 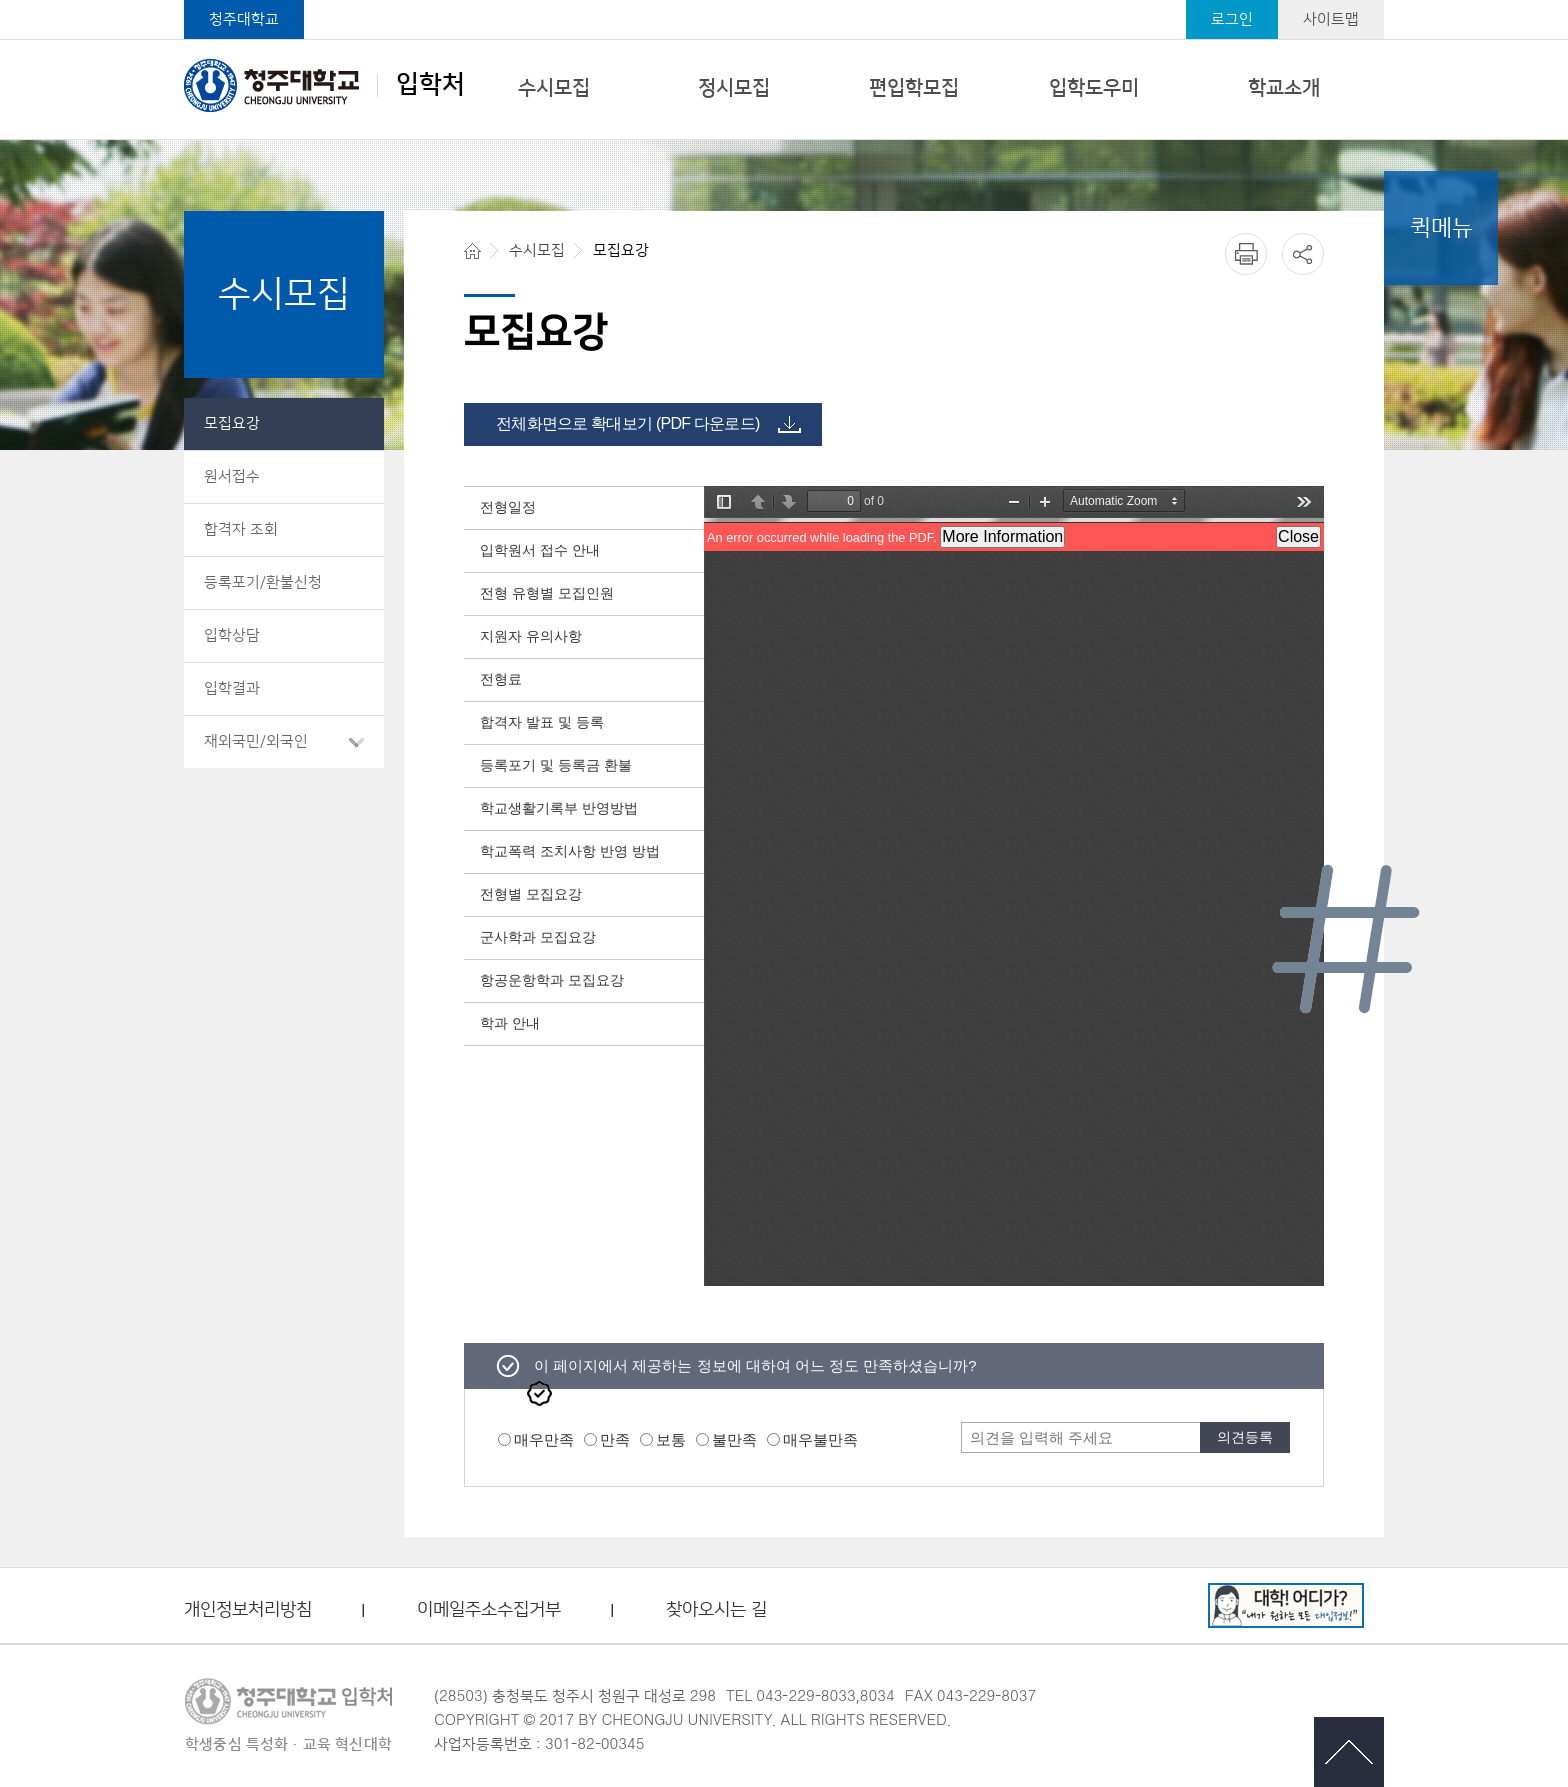 I want to click on view or browse hashtags, so click(x=1346, y=940).